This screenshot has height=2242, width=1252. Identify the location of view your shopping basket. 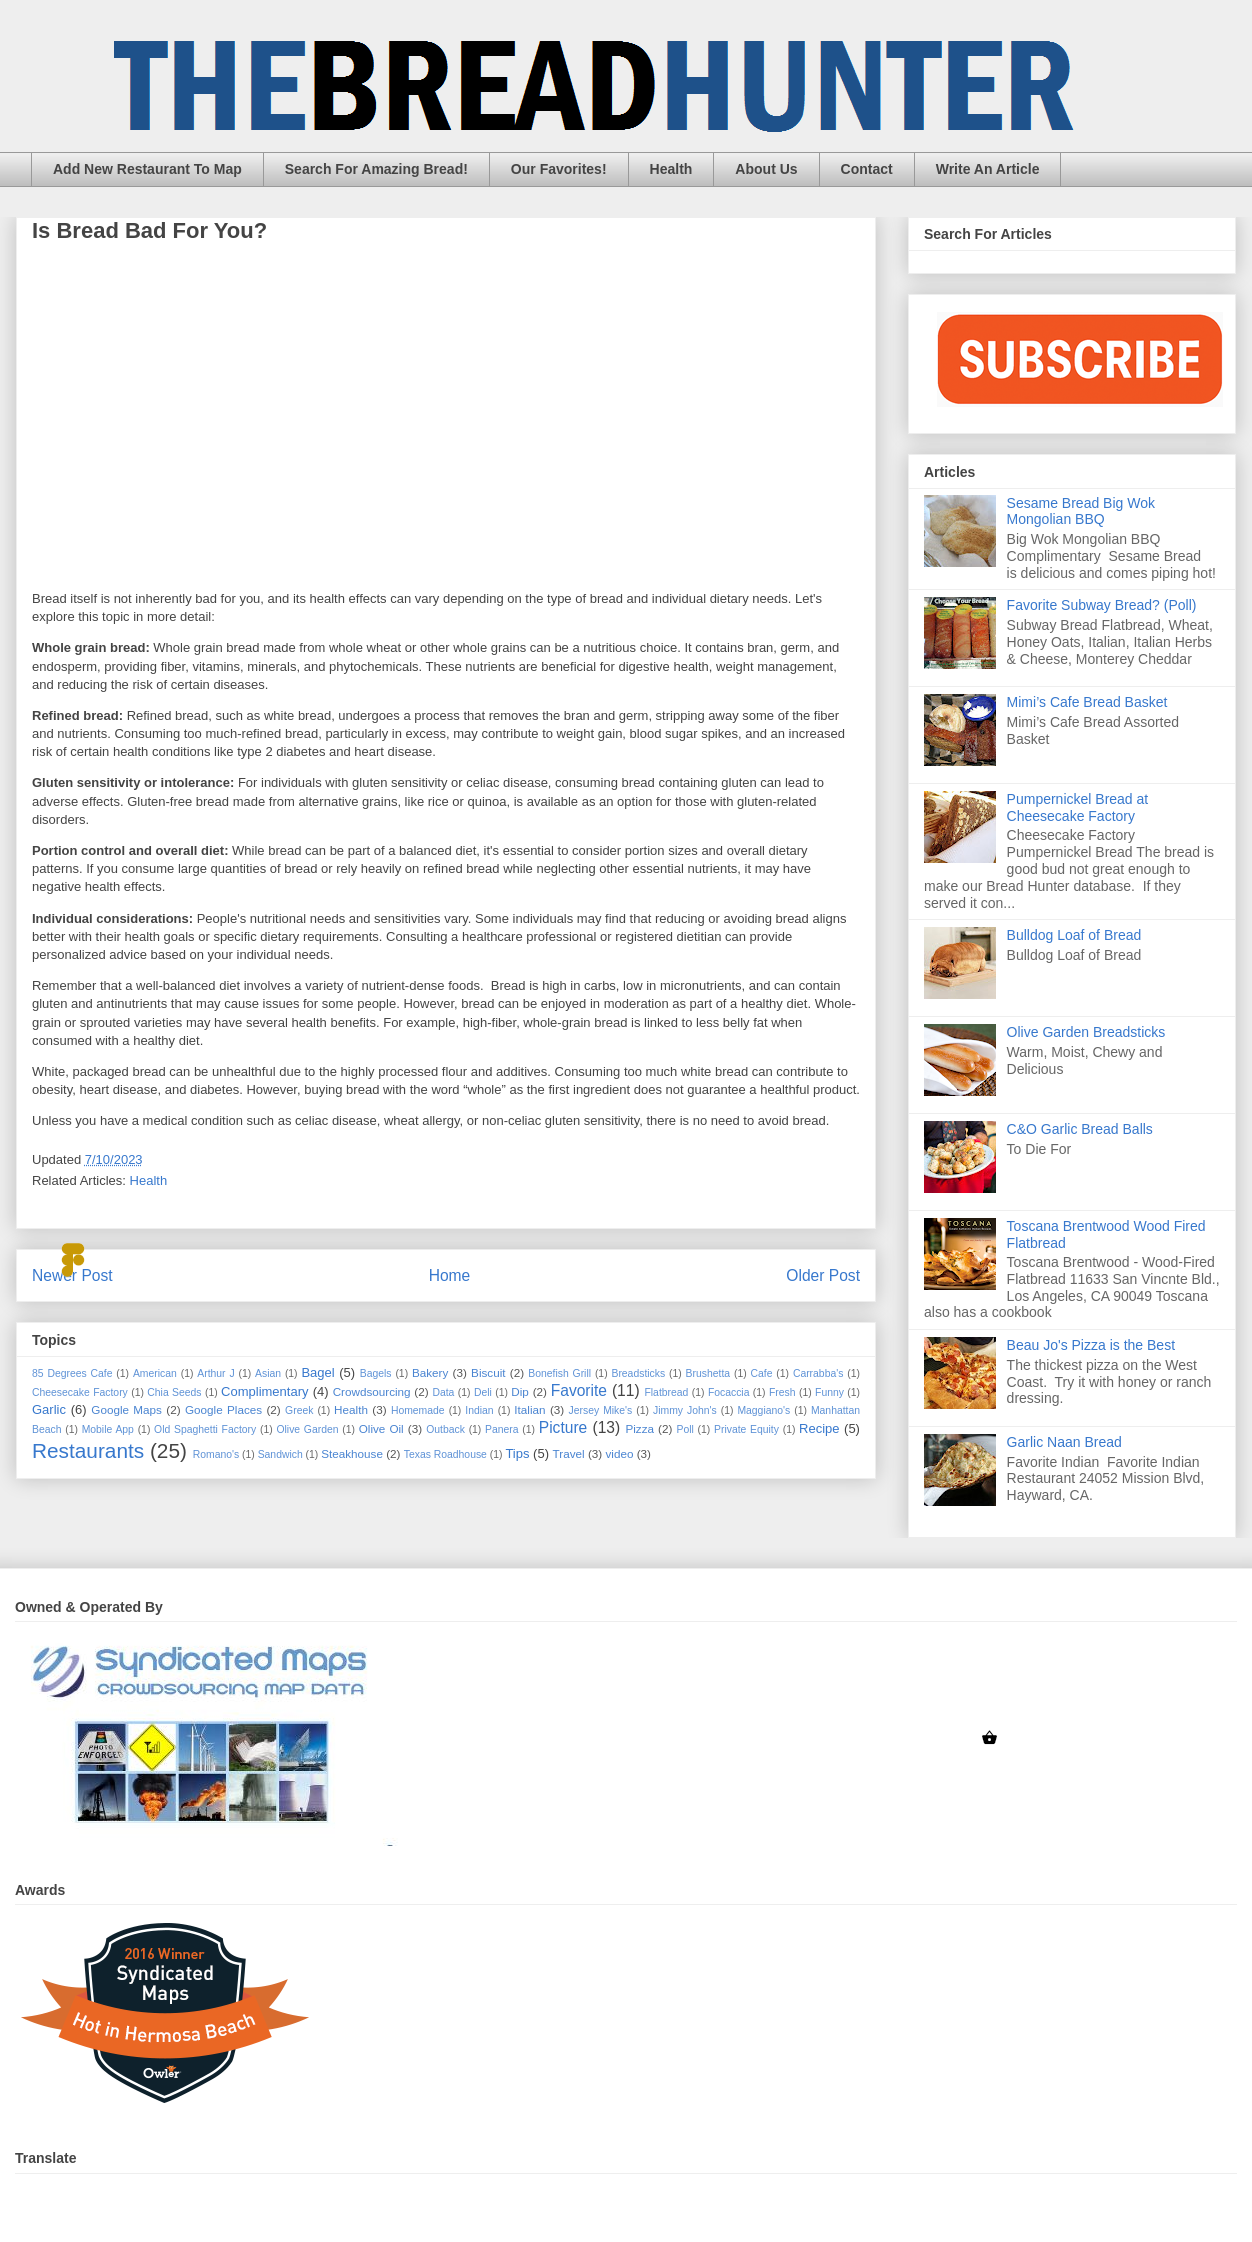
(989, 1737).